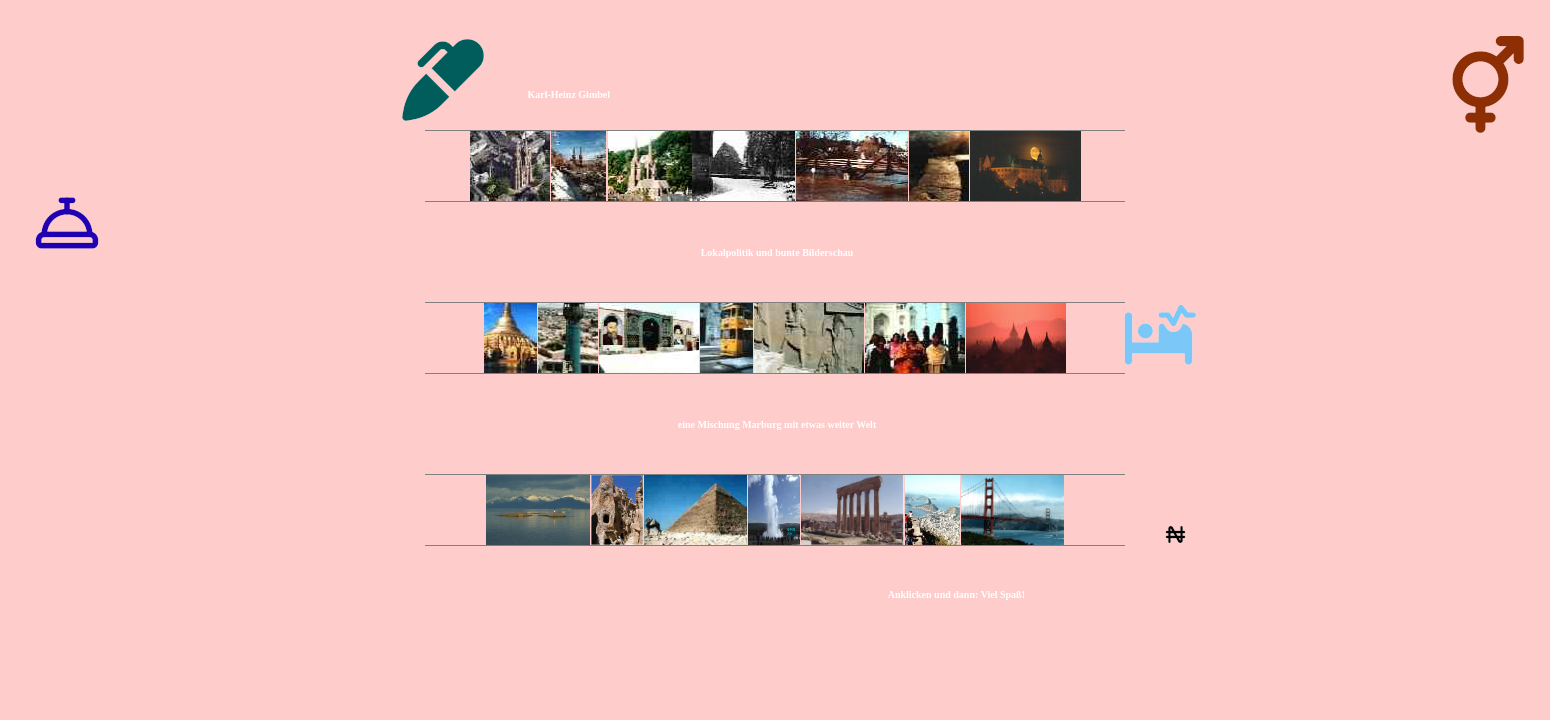  Describe the element at coordinates (1175, 534) in the screenshot. I see `indicates Nigerian naira currency` at that location.